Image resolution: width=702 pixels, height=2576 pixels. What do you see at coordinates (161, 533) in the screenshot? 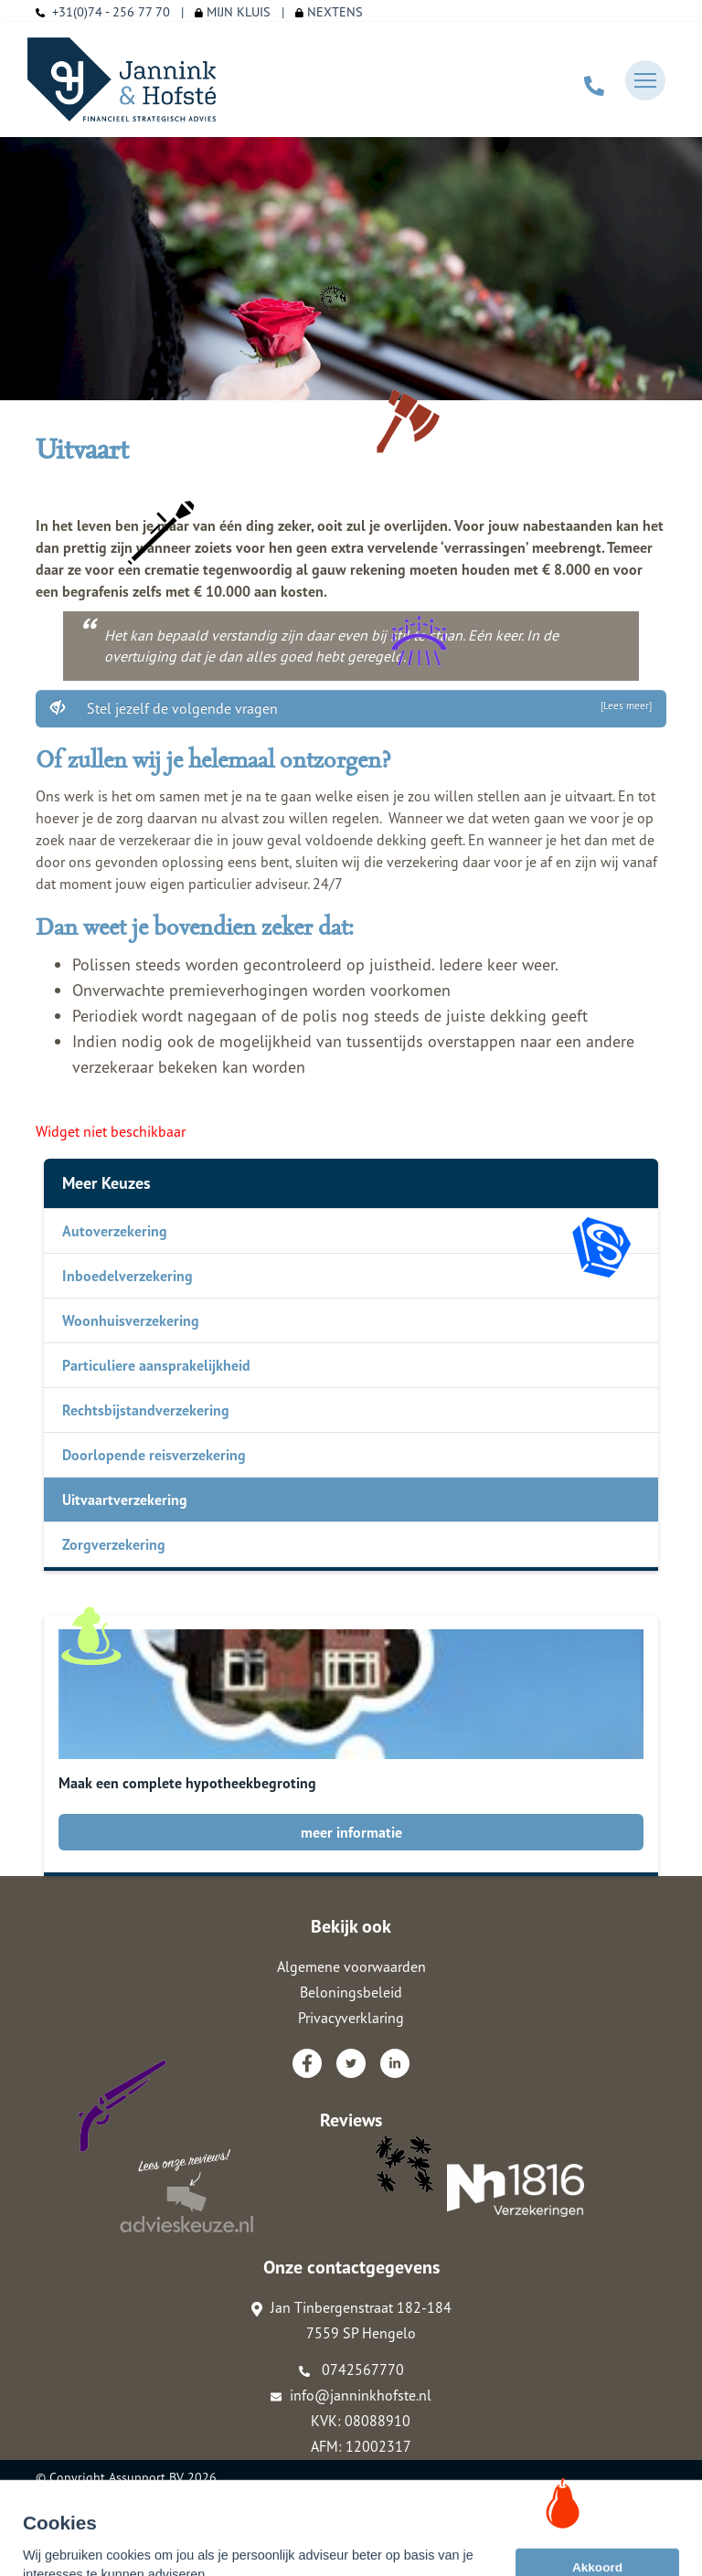
I see `select anti-tank weapon` at bounding box center [161, 533].